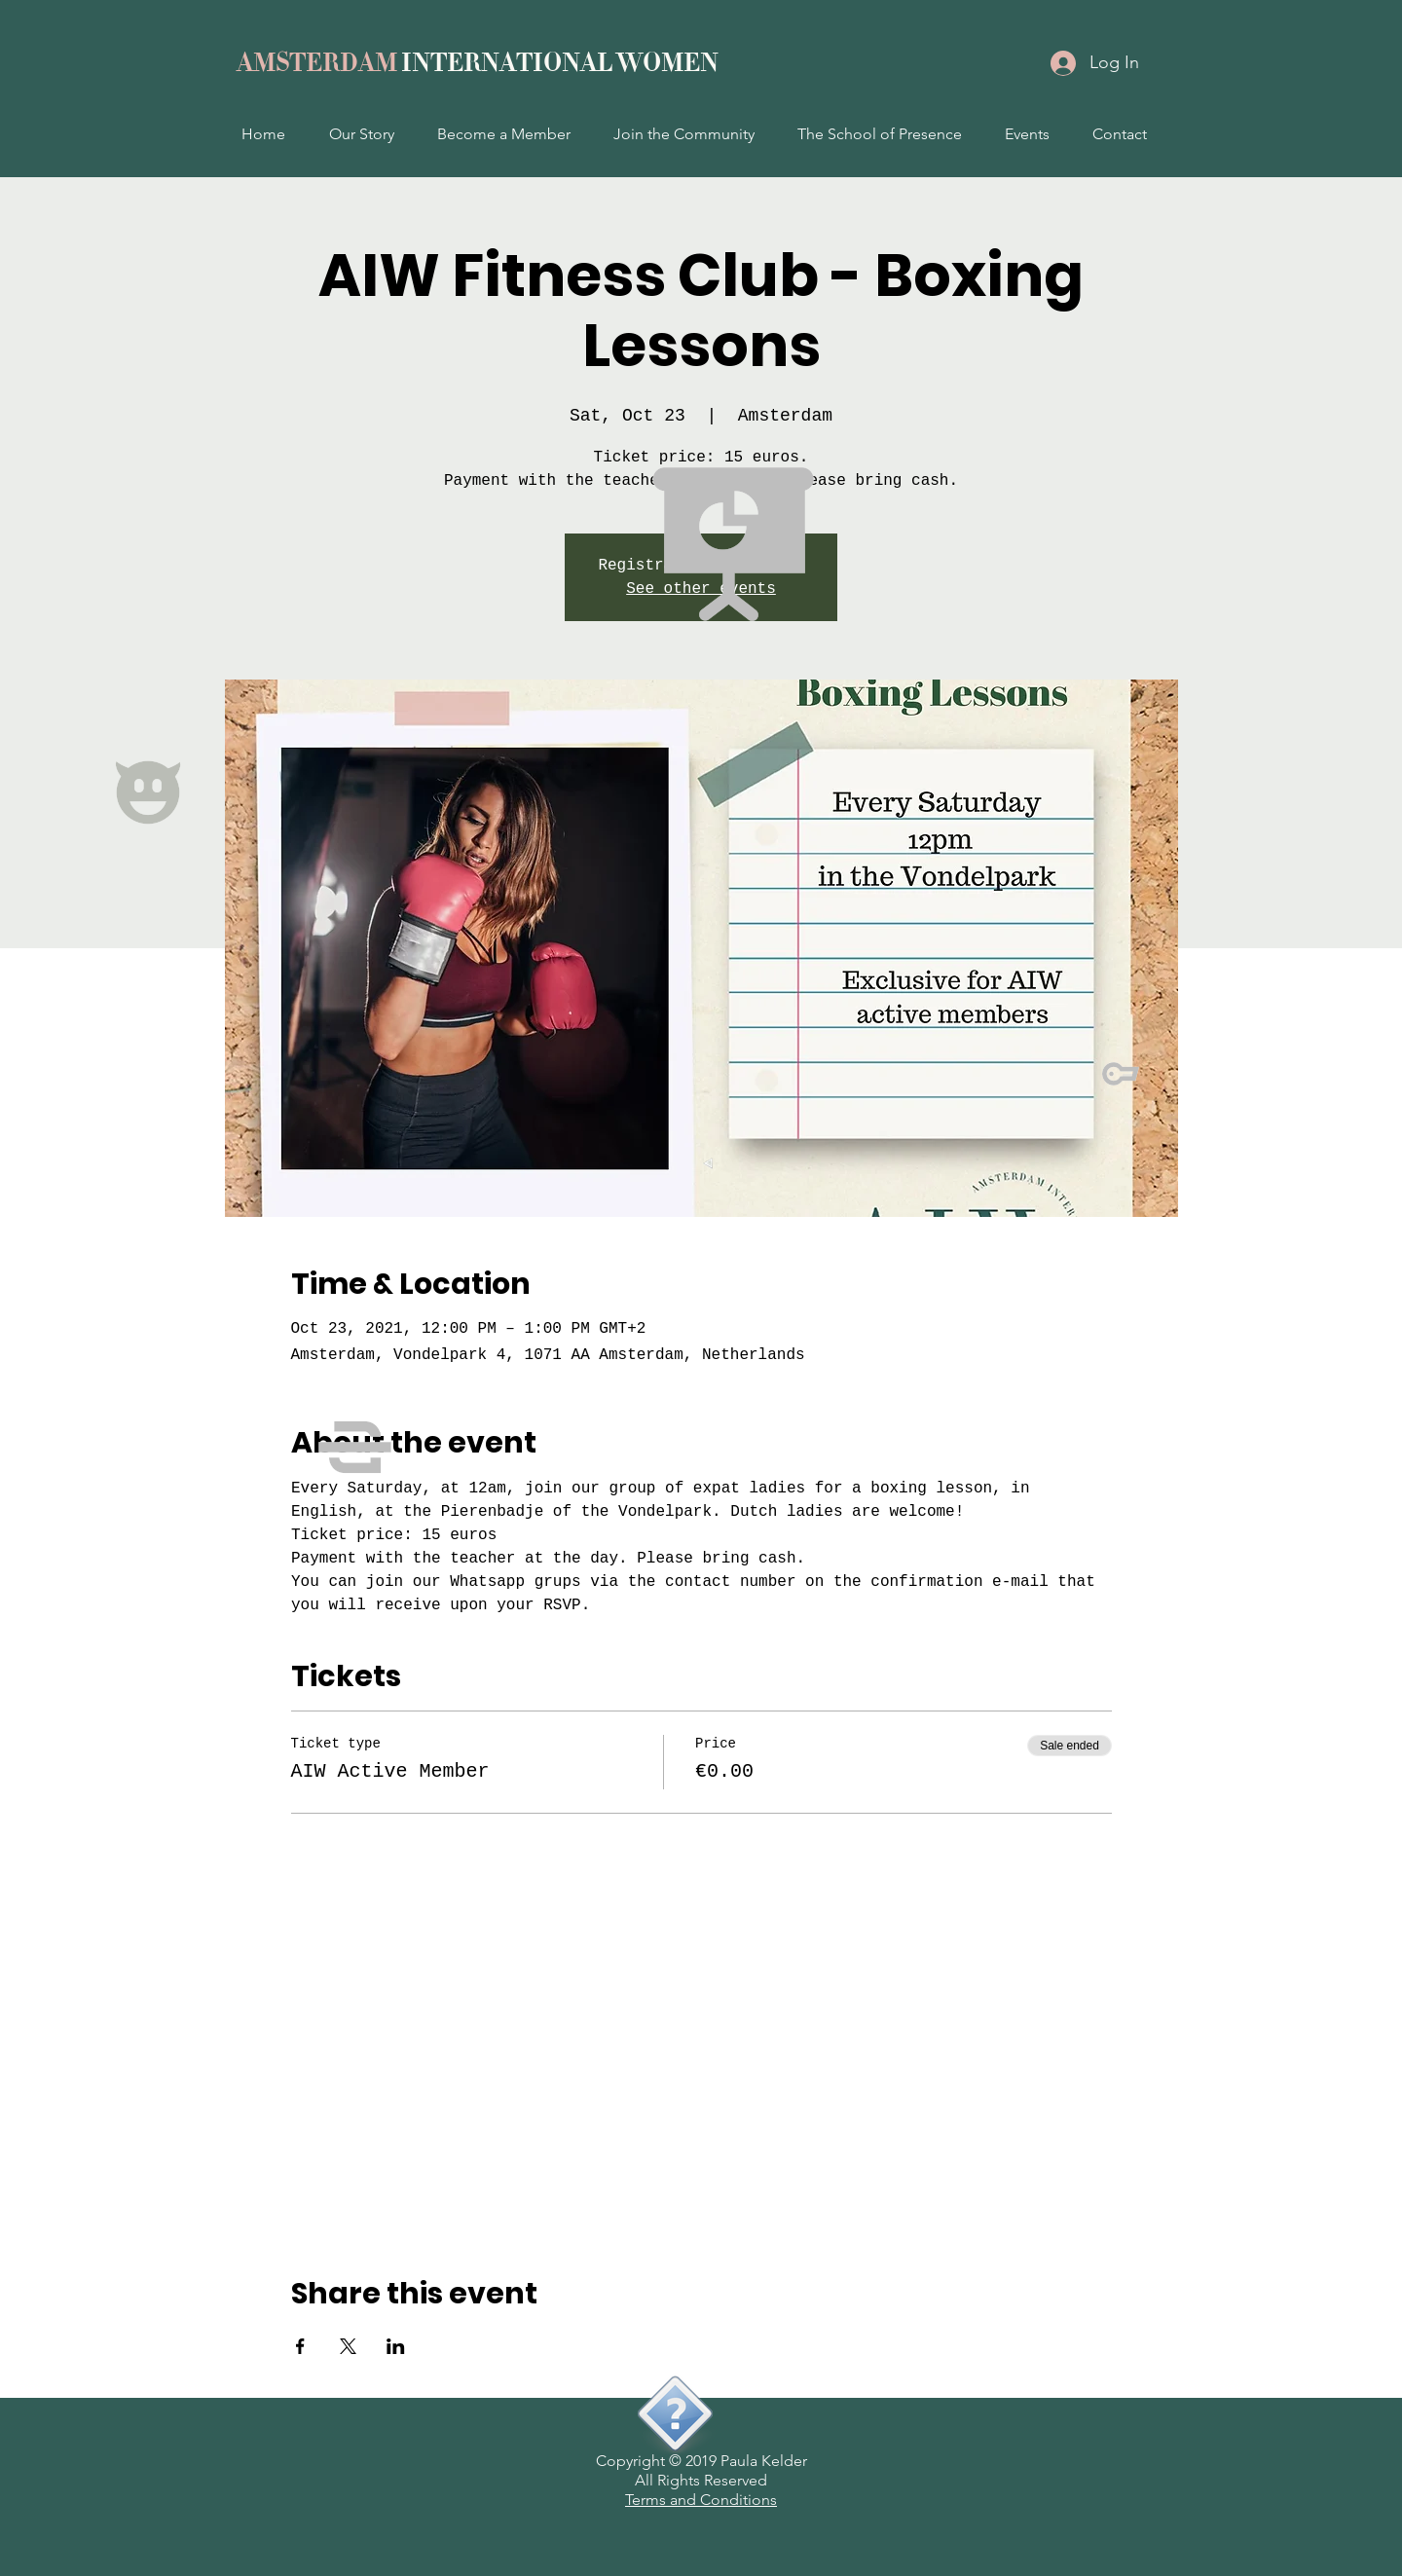  I want to click on start media playback (right-to-left interface), so click(708, 1163).